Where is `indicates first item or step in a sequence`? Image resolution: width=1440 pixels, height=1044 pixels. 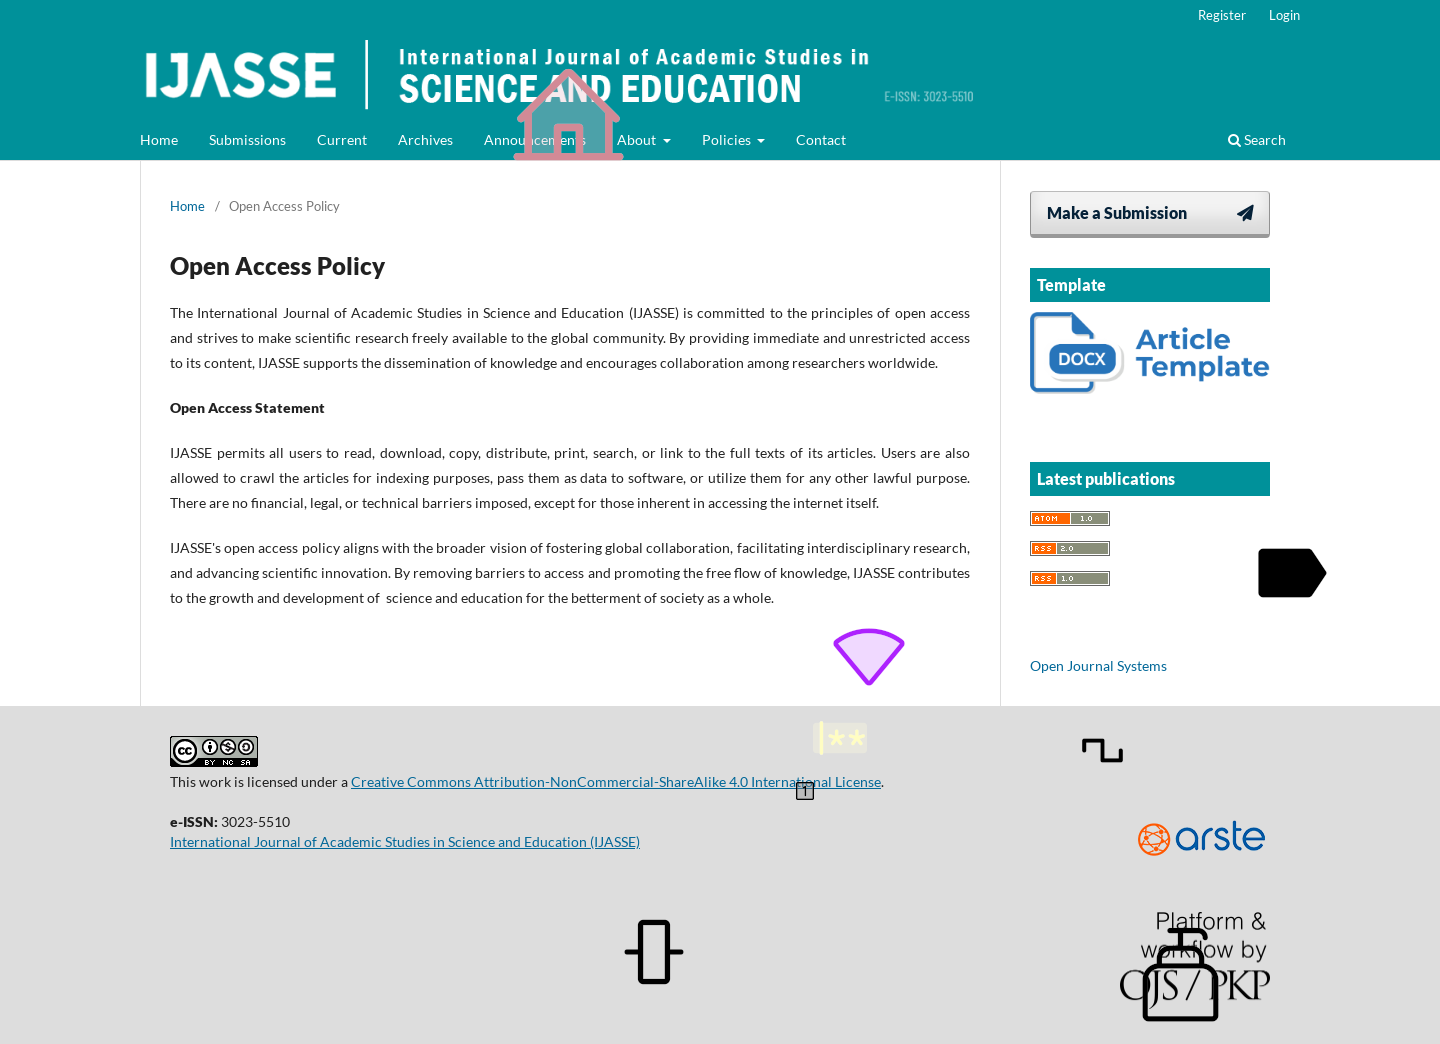 indicates first item or step in a sequence is located at coordinates (805, 791).